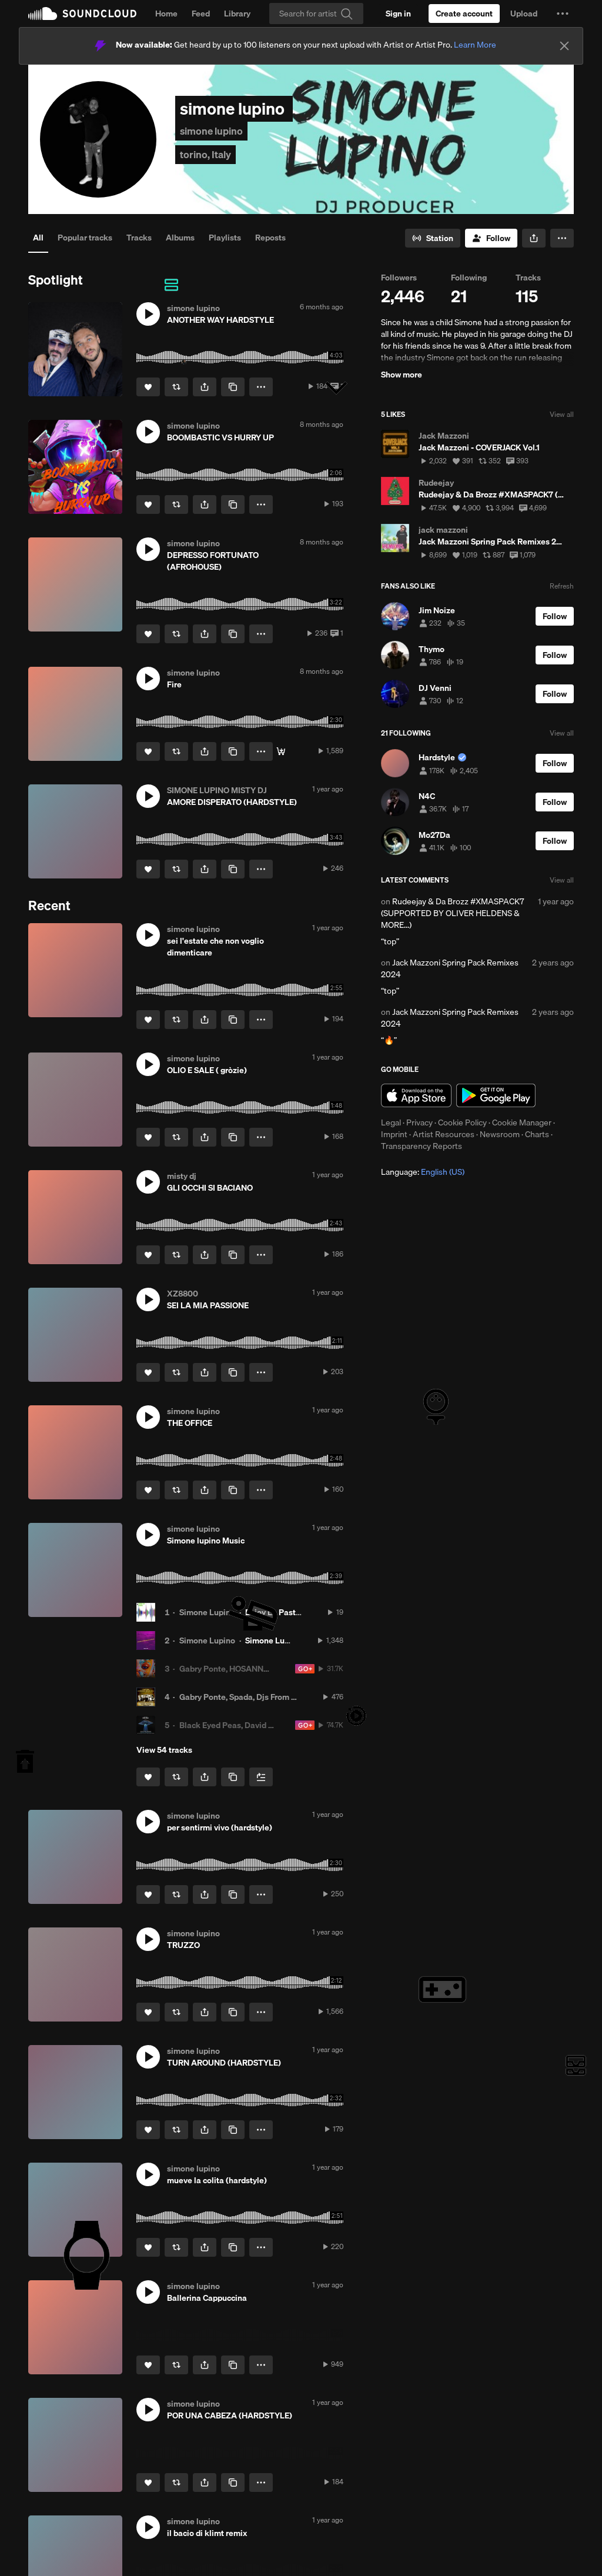 The height and width of the screenshot is (2576, 602). What do you see at coordinates (442, 1989) in the screenshot?
I see `access games or gaming features` at bounding box center [442, 1989].